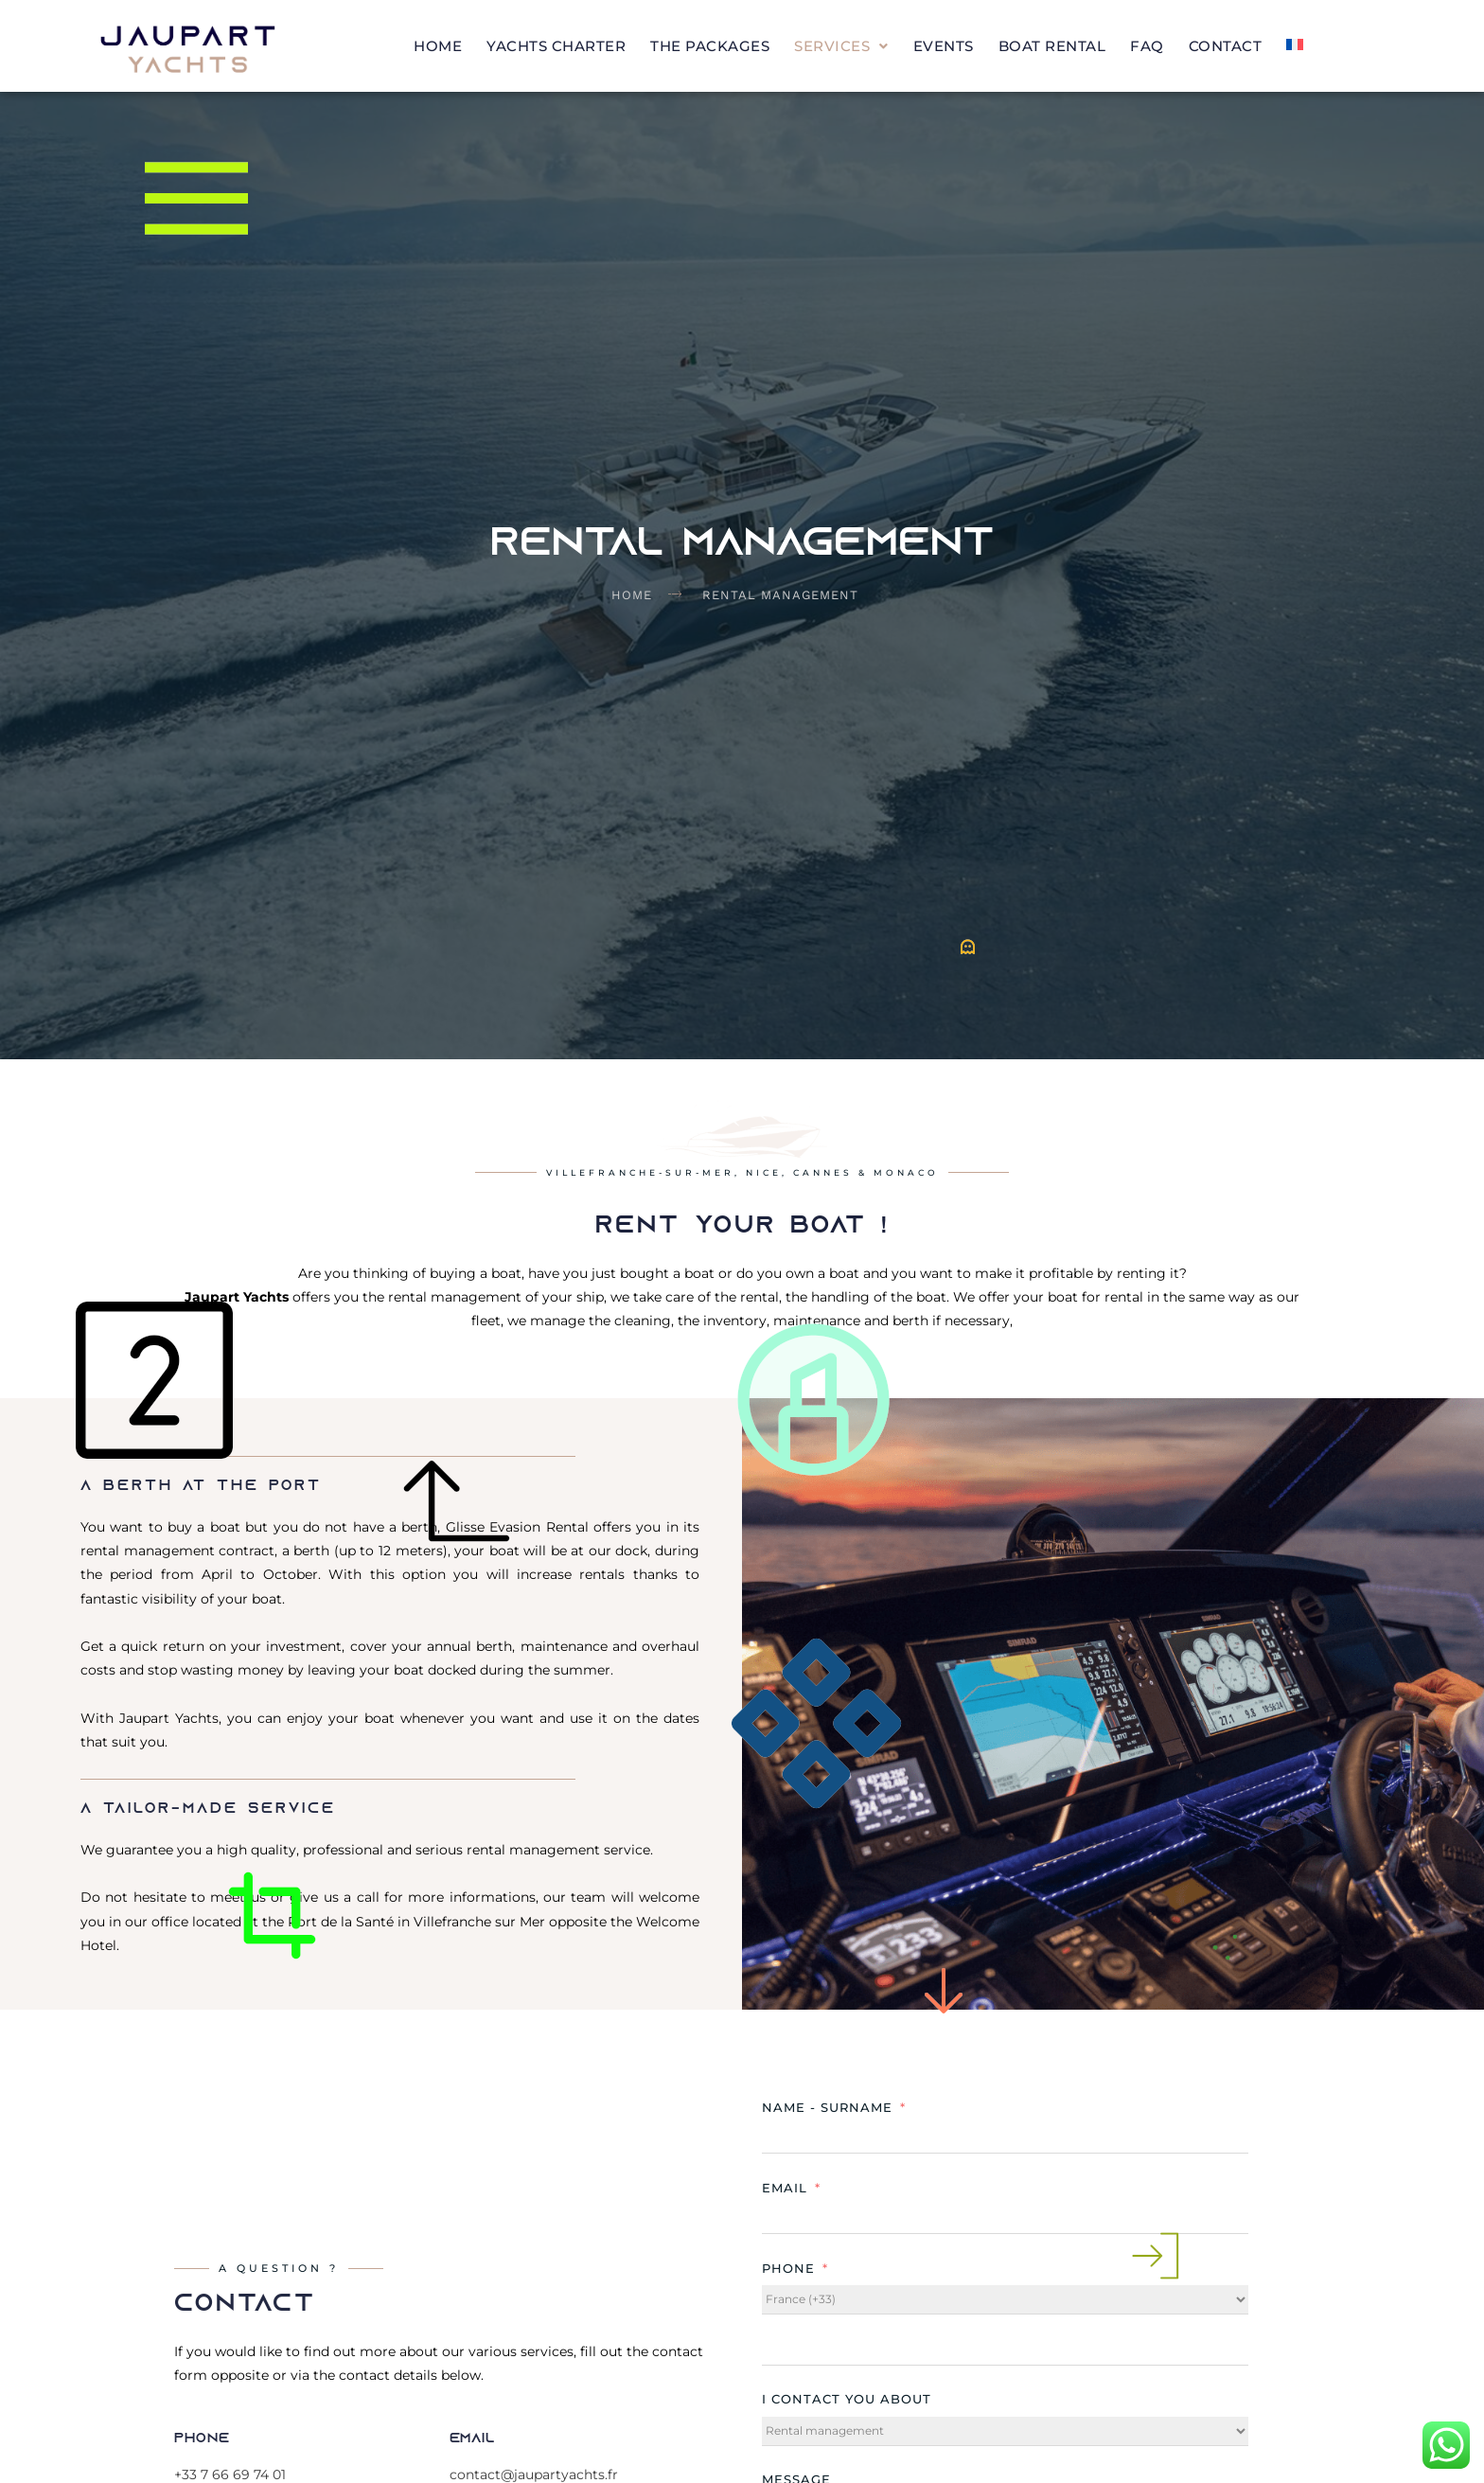 The width and height of the screenshot is (1484, 2483). Describe the element at coordinates (154, 1380) in the screenshot. I see `indicates step two in a multi-step process` at that location.